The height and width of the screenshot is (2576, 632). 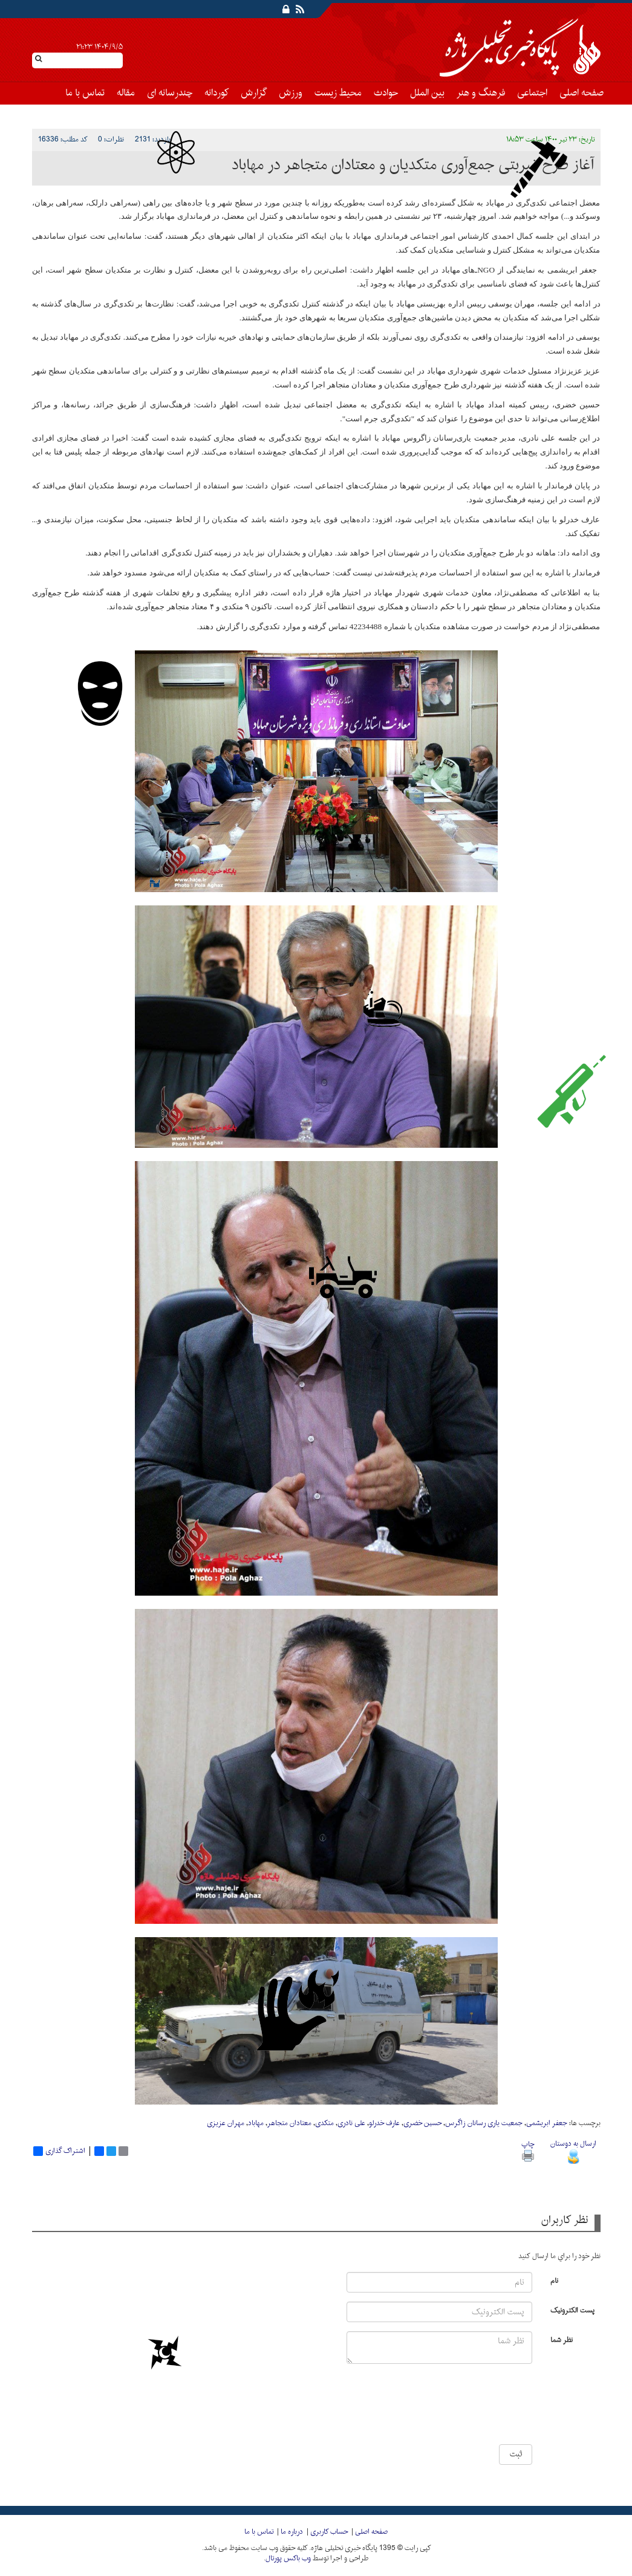 I want to click on shuriken or ninja throwing star weapon icon, so click(x=165, y=2352).